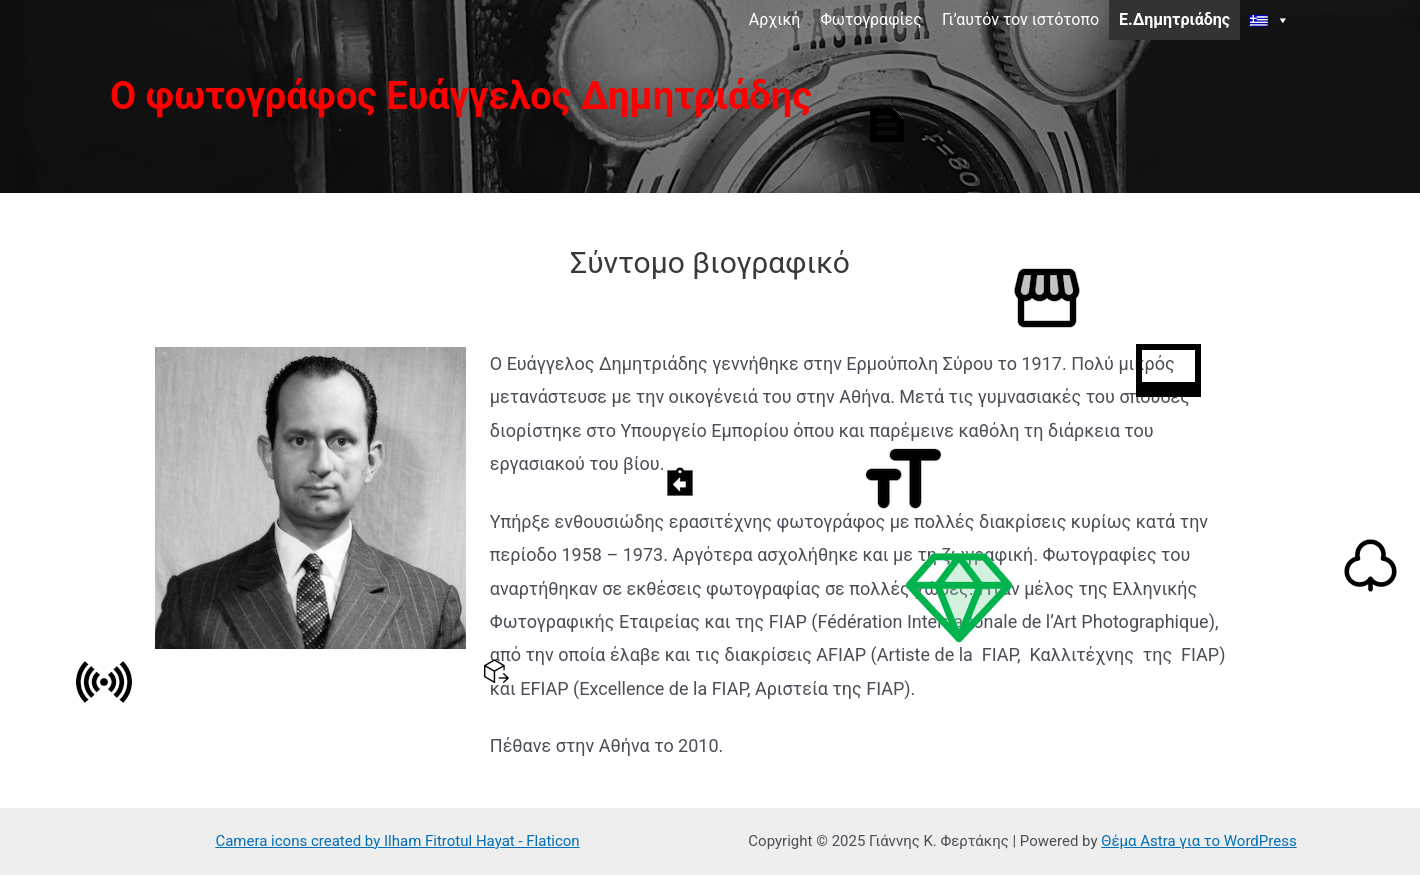 The image size is (1420, 875). What do you see at coordinates (680, 483) in the screenshot?
I see `return or send back an assignment` at bounding box center [680, 483].